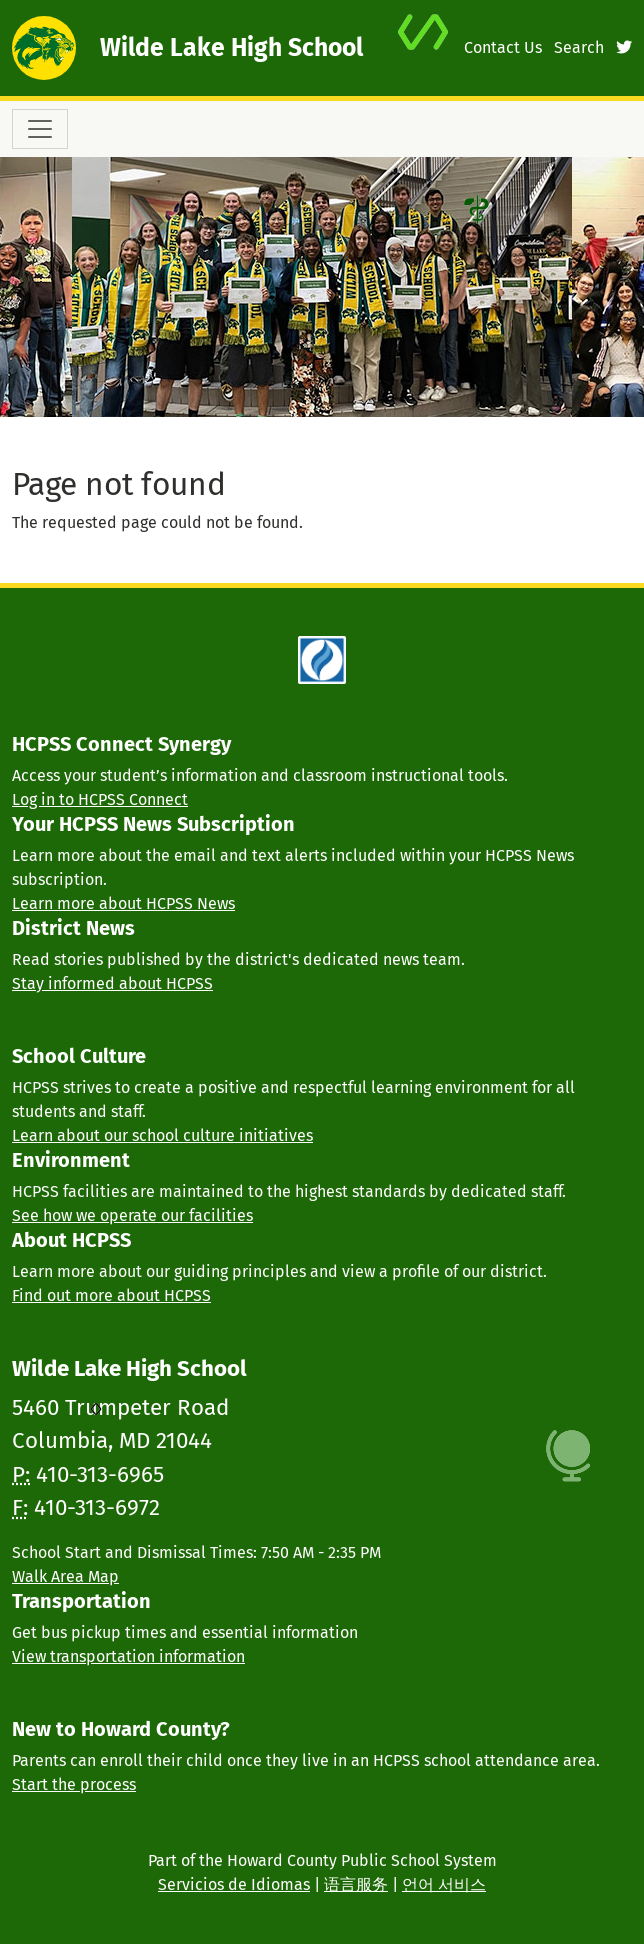  I want to click on polymer project branding or logo, so click(423, 32).